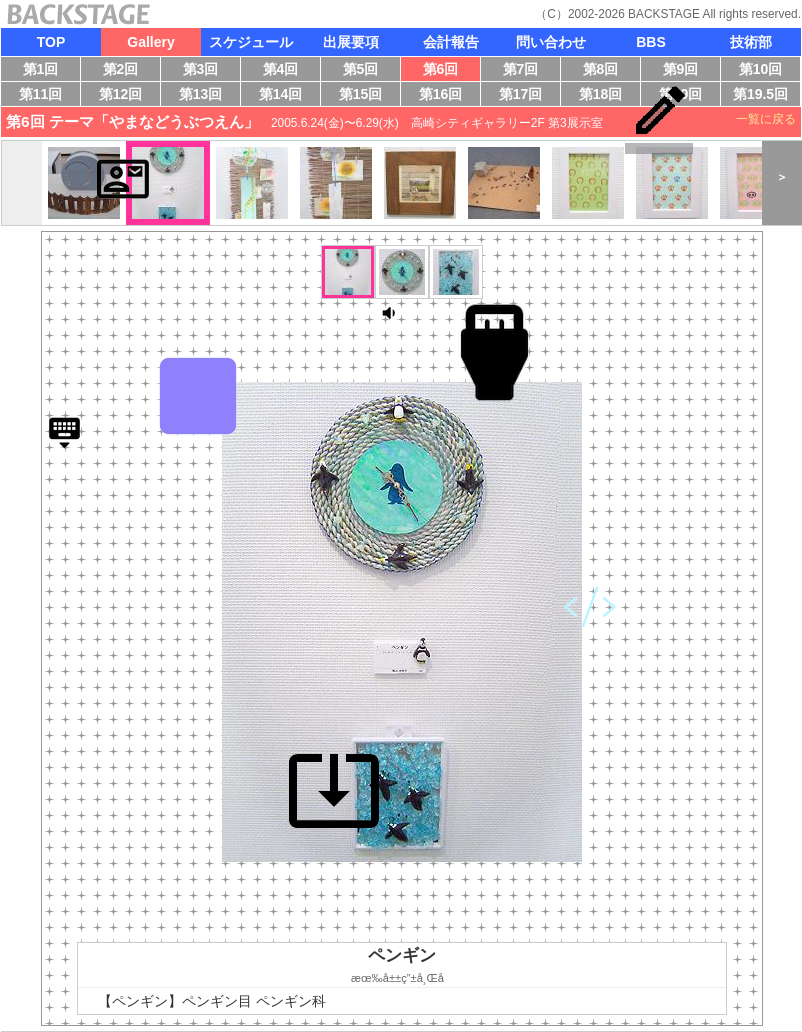 The height and width of the screenshot is (1032, 802). What do you see at coordinates (123, 179) in the screenshot?
I see `view contact's email information` at bounding box center [123, 179].